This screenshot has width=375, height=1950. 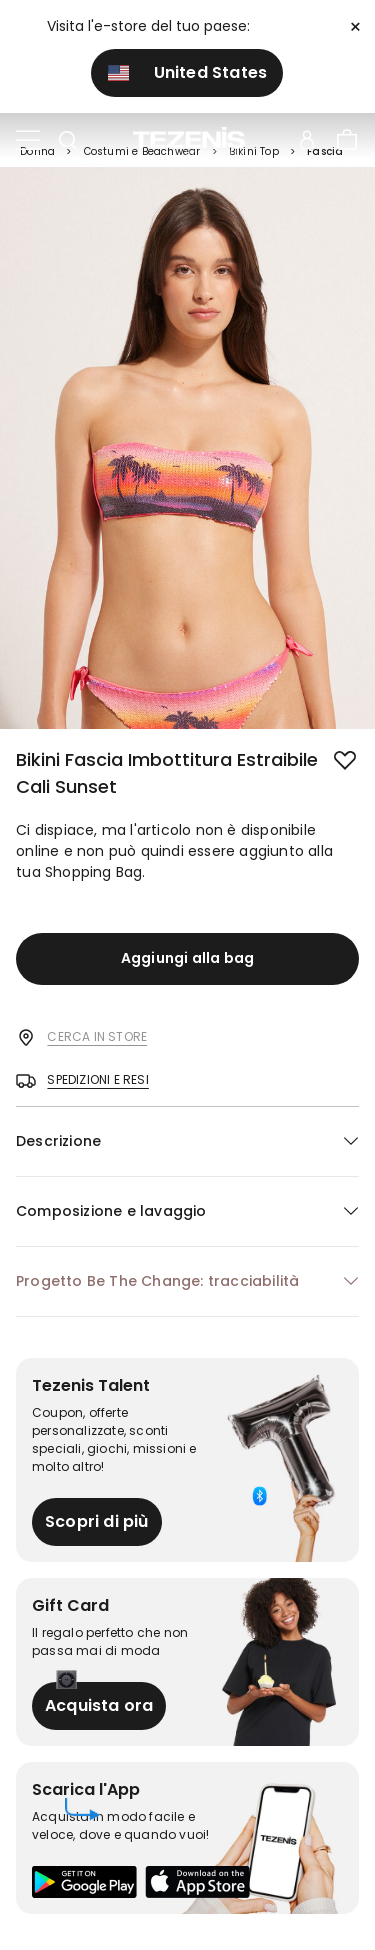 I want to click on manage your connected iPod shuffle device, so click(x=66, y=1679).